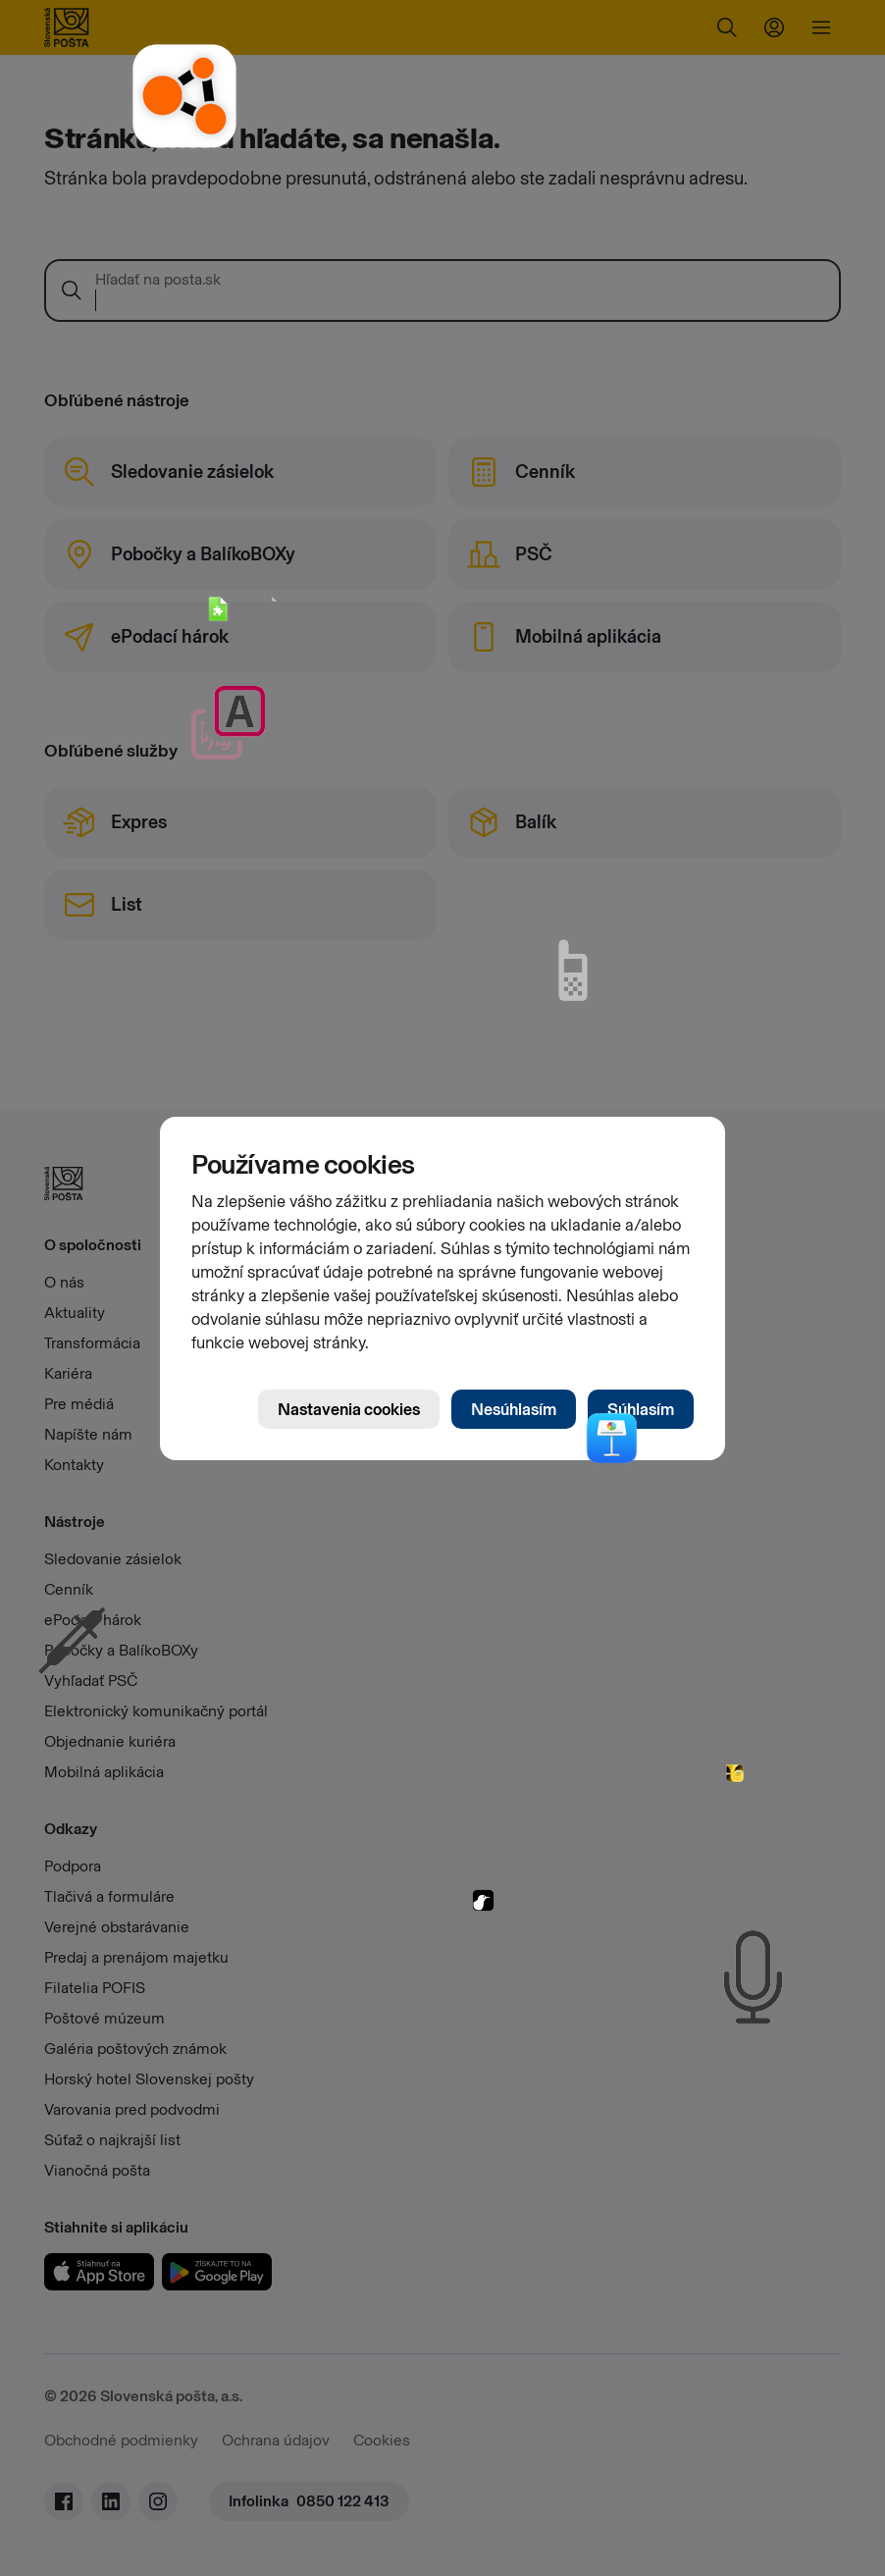  What do you see at coordinates (753, 1976) in the screenshot?
I see `access microphone or audio input settings` at bounding box center [753, 1976].